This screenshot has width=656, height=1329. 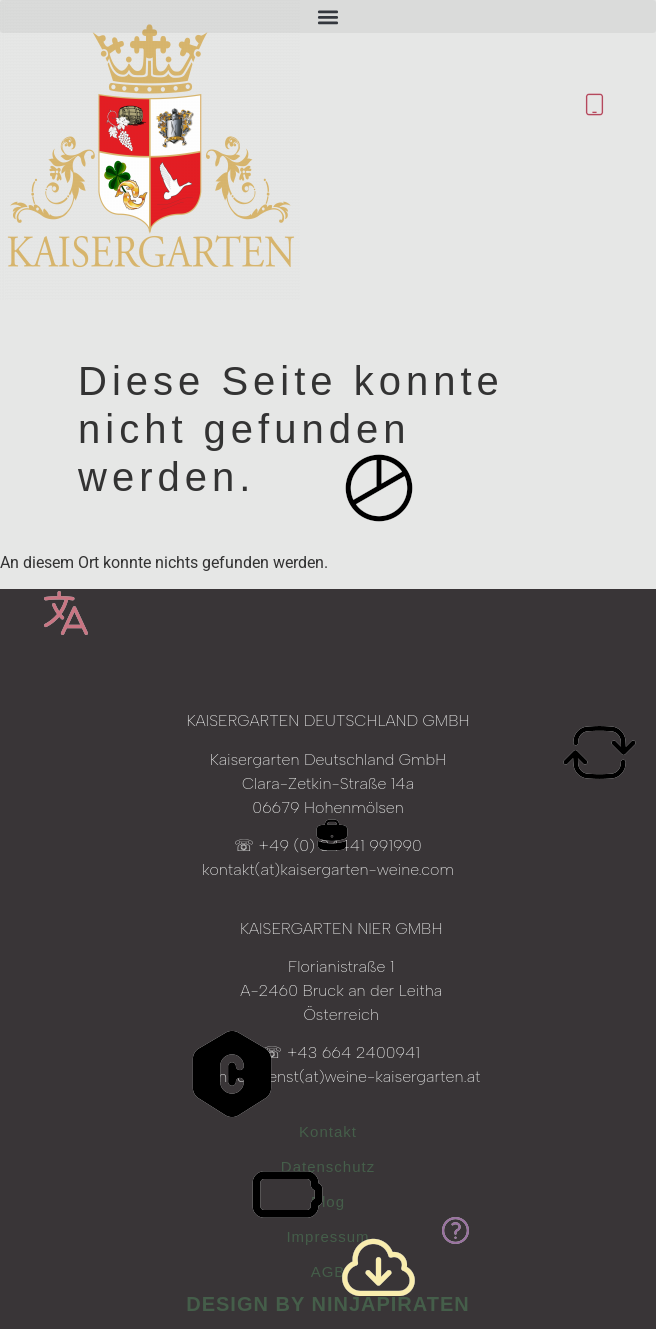 What do you see at coordinates (455, 1230) in the screenshot?
I see `access help or support information` at bounding box center [455, 1230].